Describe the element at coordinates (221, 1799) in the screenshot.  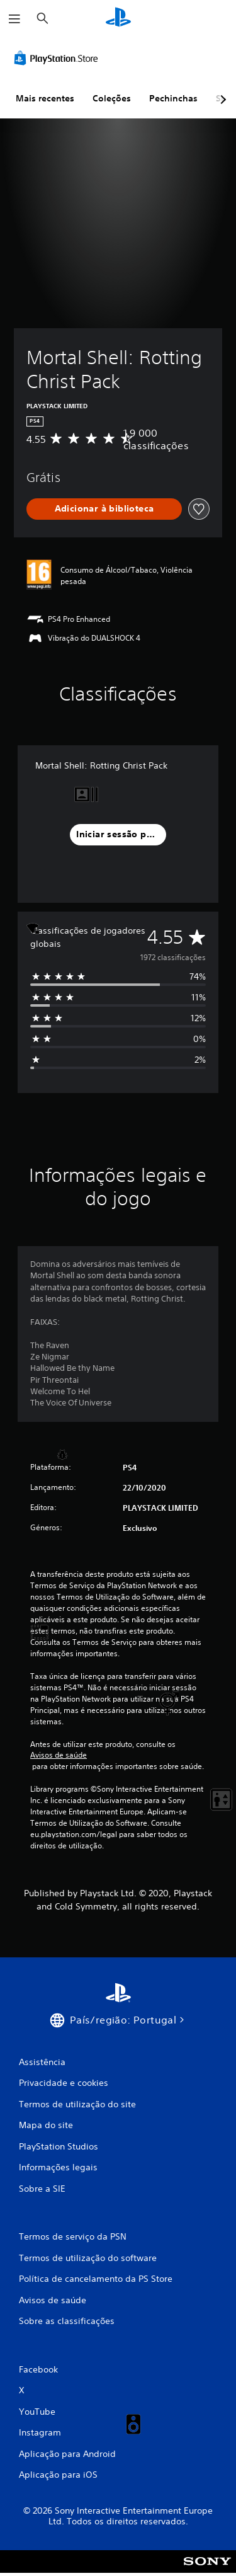
I see `indicates elevator access nearby` at that location.